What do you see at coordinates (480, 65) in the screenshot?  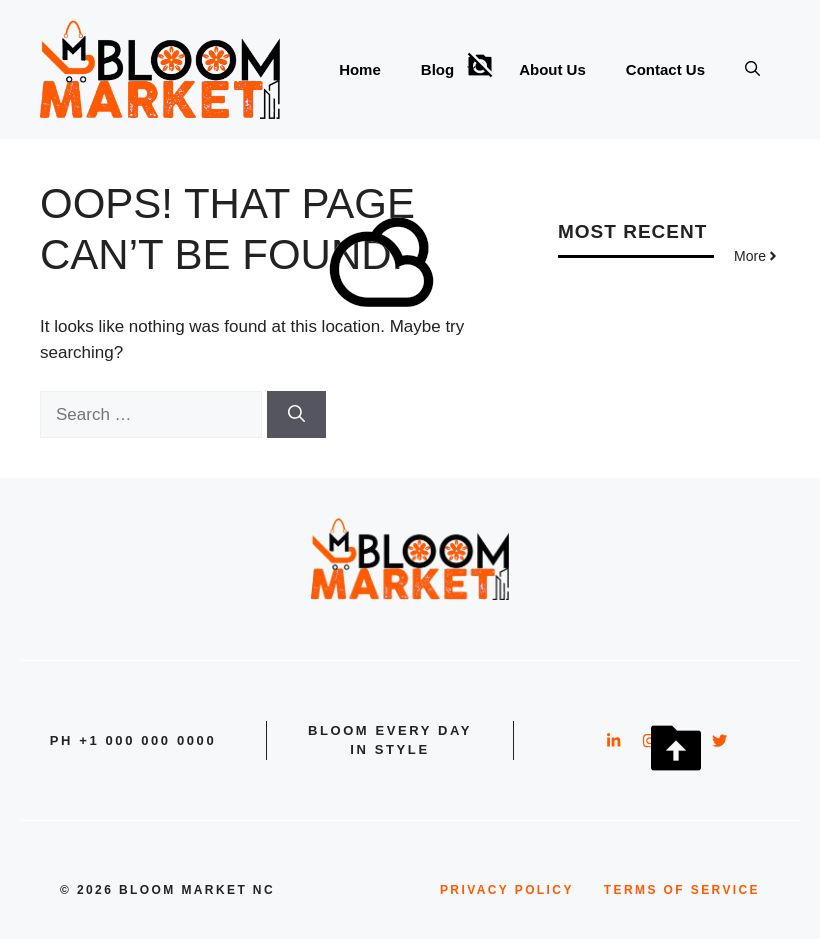 I see `camera is disabled or turned off` at bounding box center [480, 65].